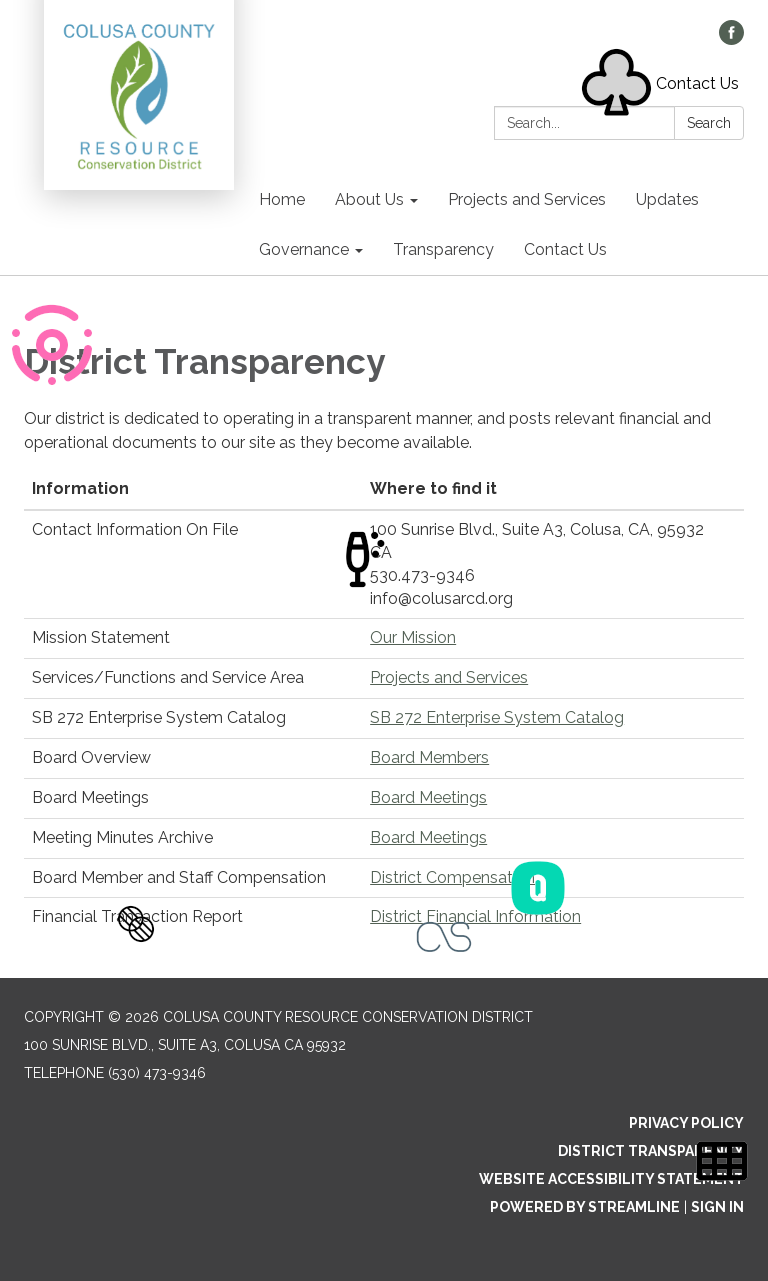  Describe the element at coordinates (444, 936) in the screenshot. I see `connect to your Last.fm account` at that location.